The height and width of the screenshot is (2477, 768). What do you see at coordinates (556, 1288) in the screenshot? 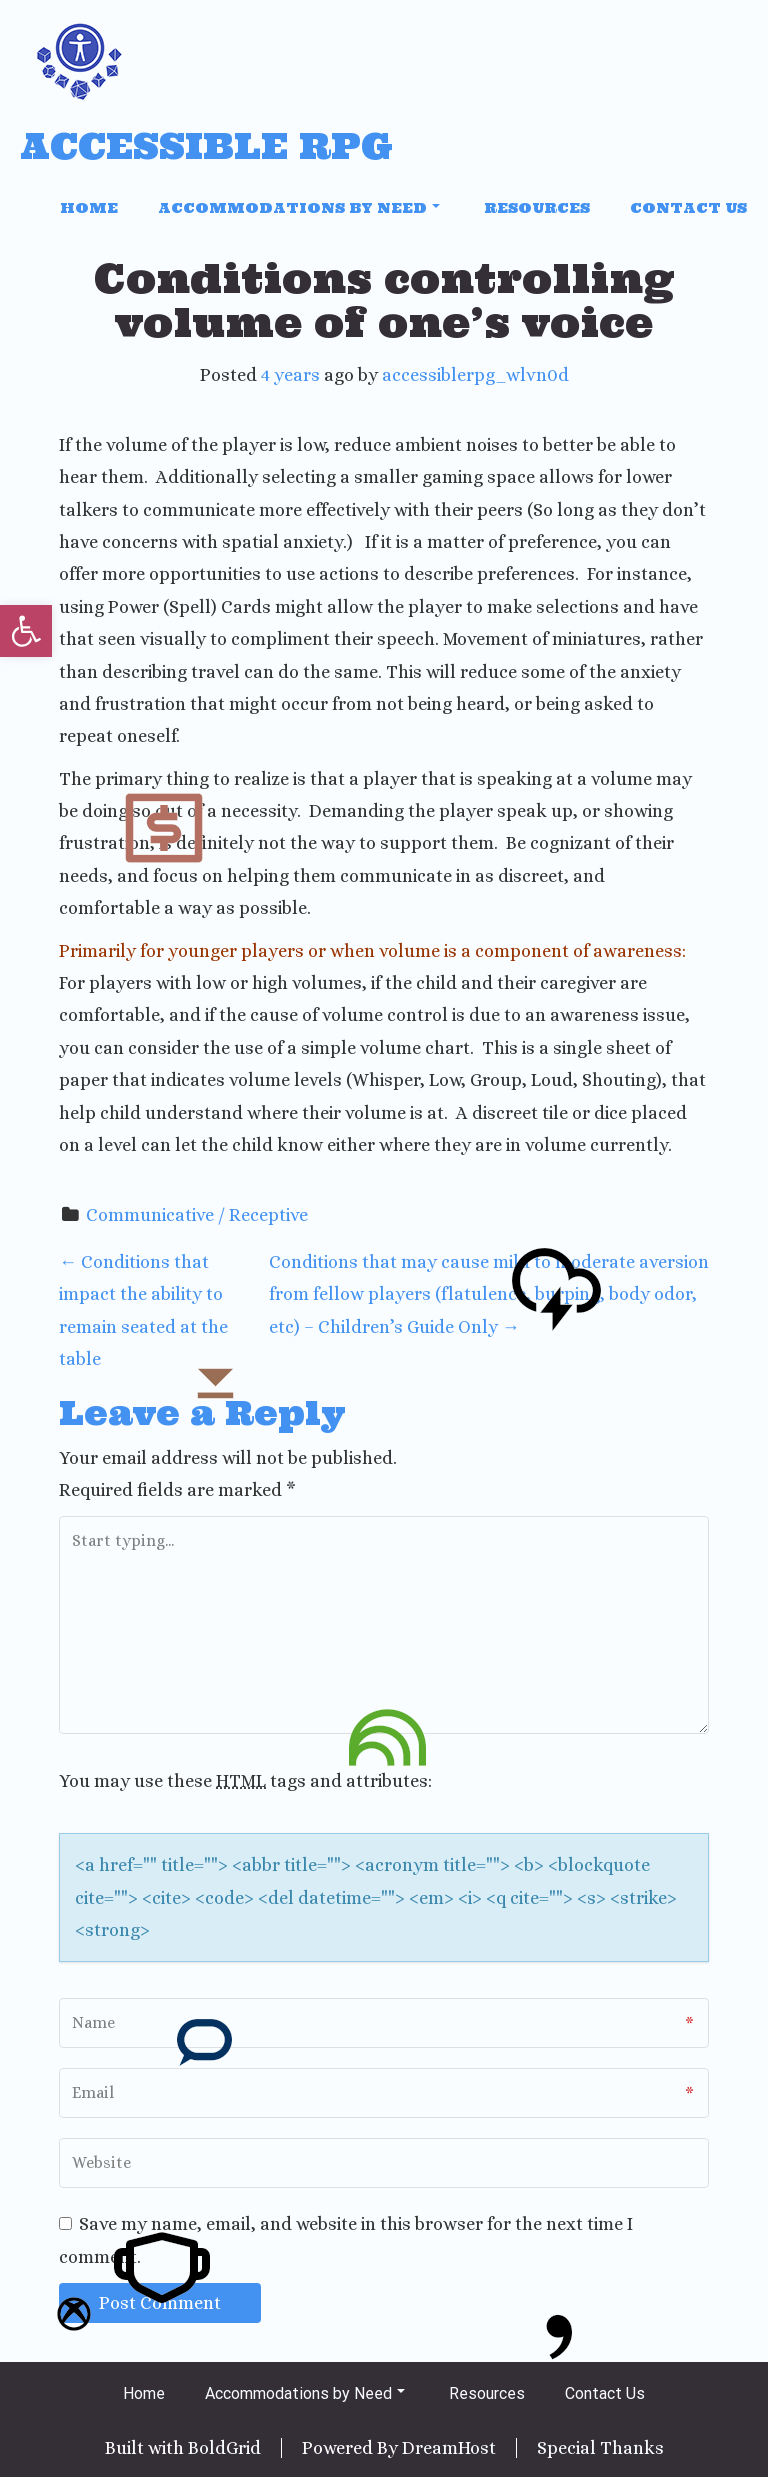
I see `indicates thunderstorm weather conditions` at bounding box center [556, 1288].